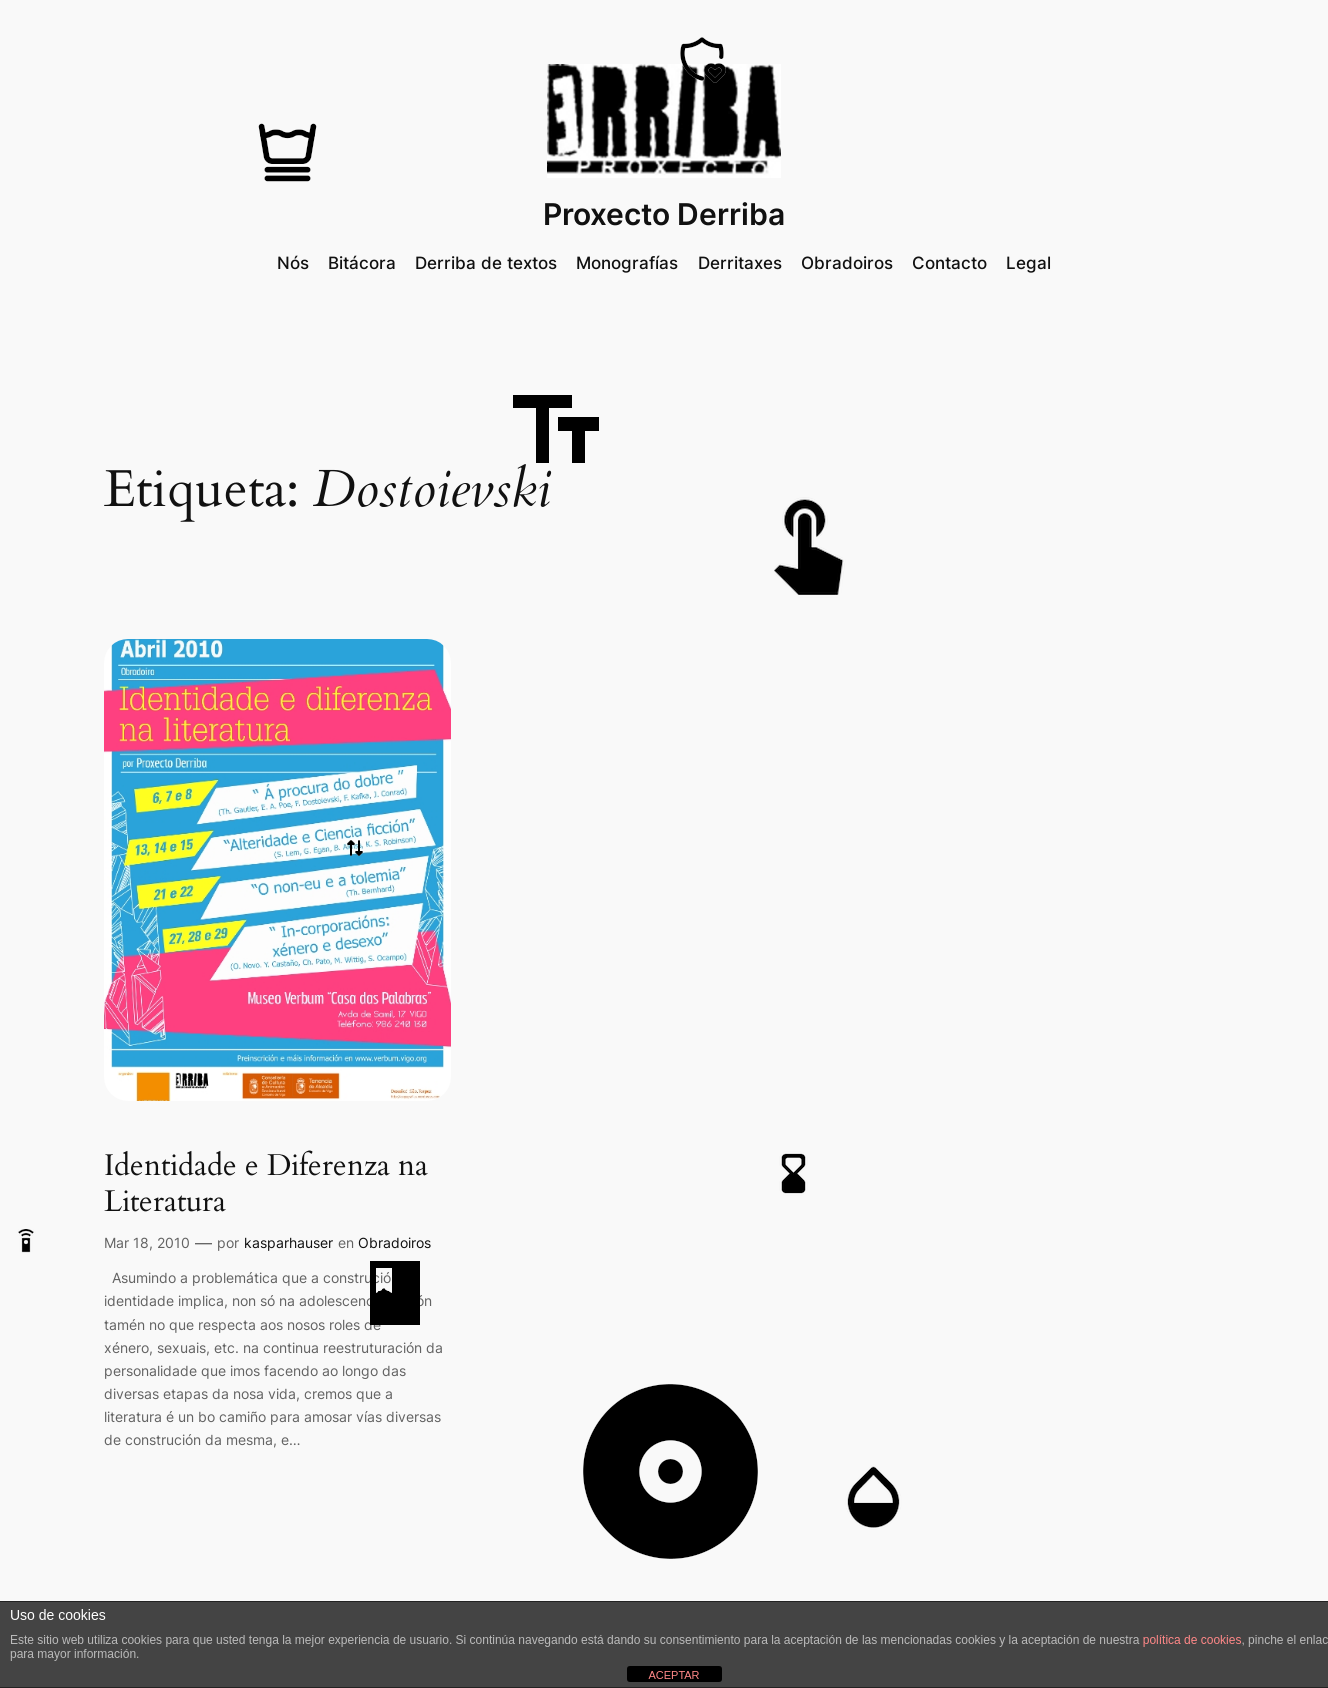  What do you see at coordinates (287, 152) in the screenshot?
I see `gentle wash cycle setting` at bounding box center [287, 152].